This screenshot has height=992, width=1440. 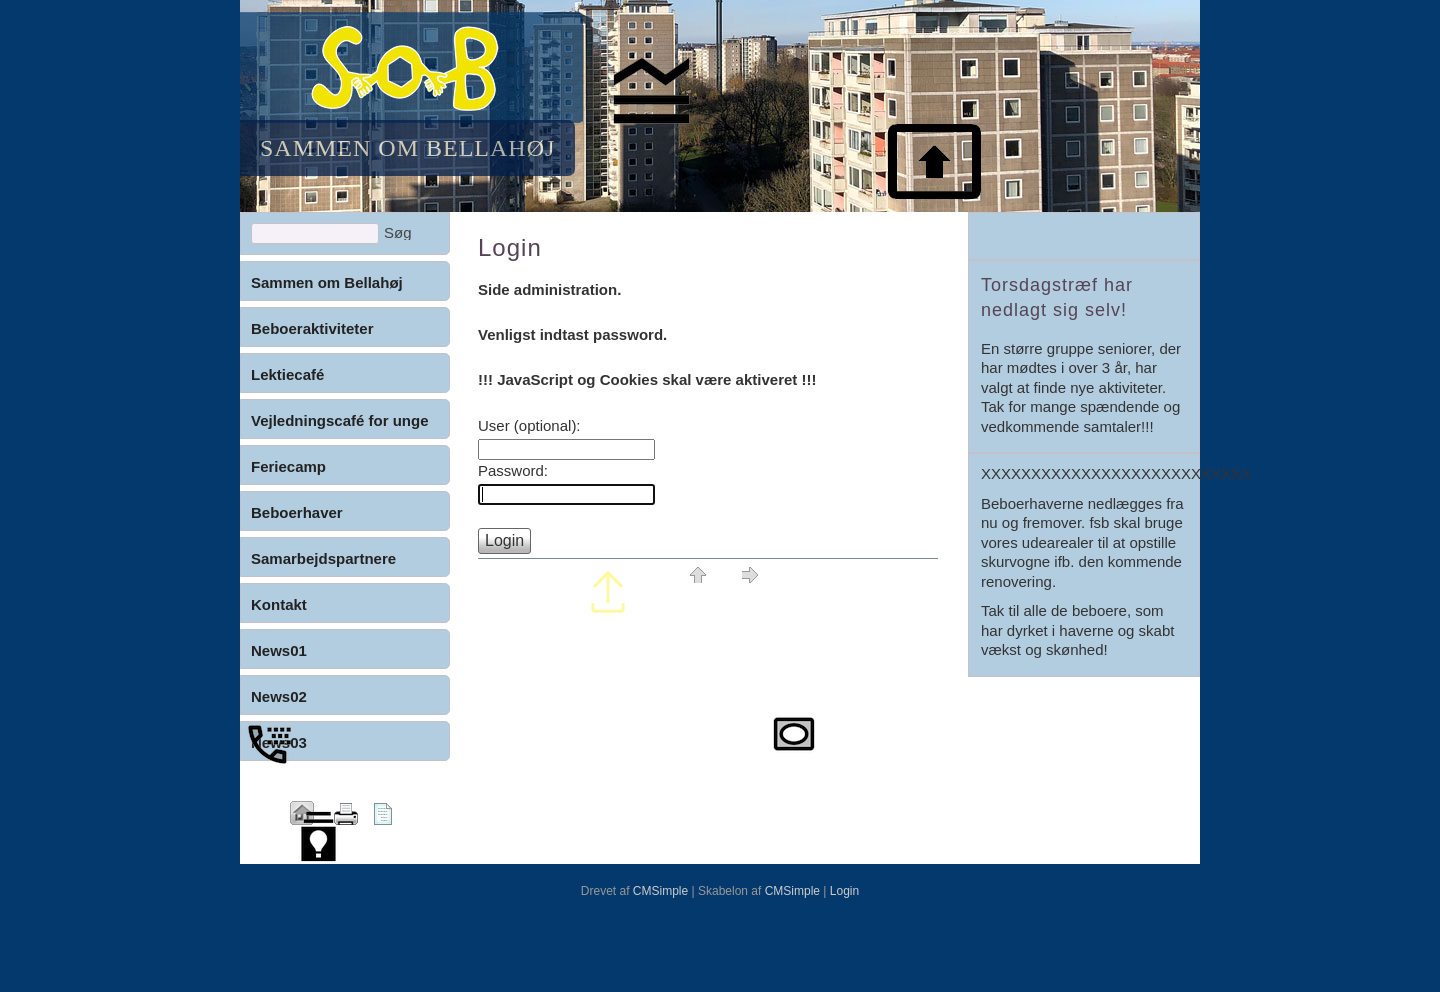 What do you see at coordinates (934, 161) in the screenshot?
I see `present to all participants` at bounding box center [934, 161].